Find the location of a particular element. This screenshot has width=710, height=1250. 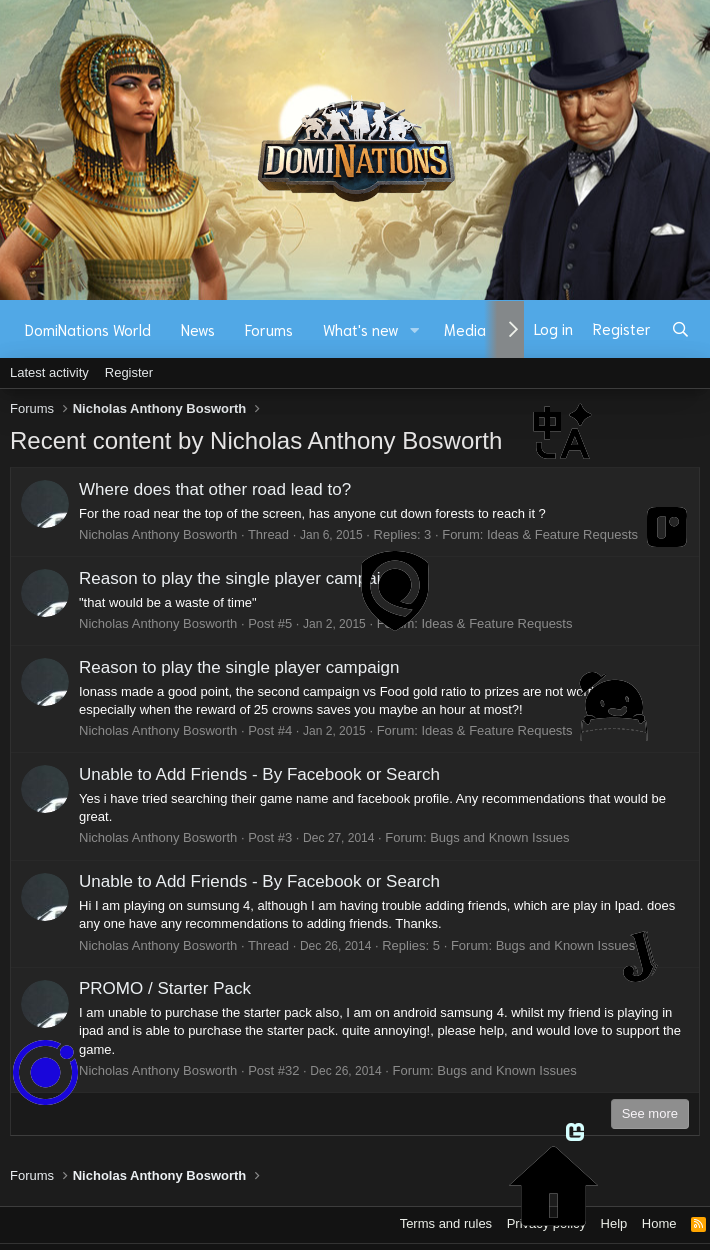

navigate to home screen is located at coordinates (553, 1189).